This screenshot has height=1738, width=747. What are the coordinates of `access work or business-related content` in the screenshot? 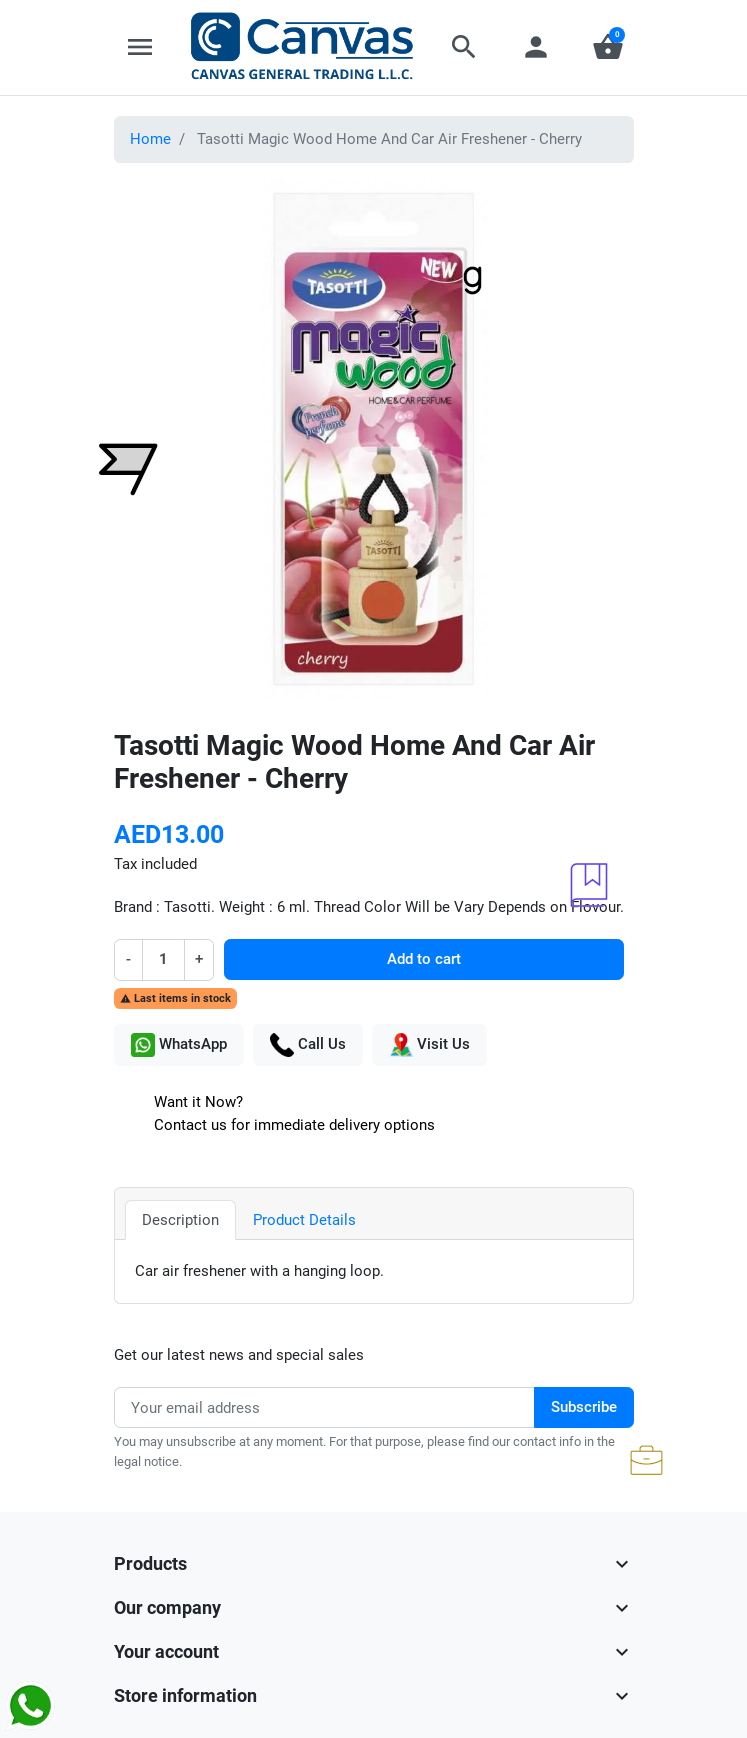 It's located at (646, 1461).